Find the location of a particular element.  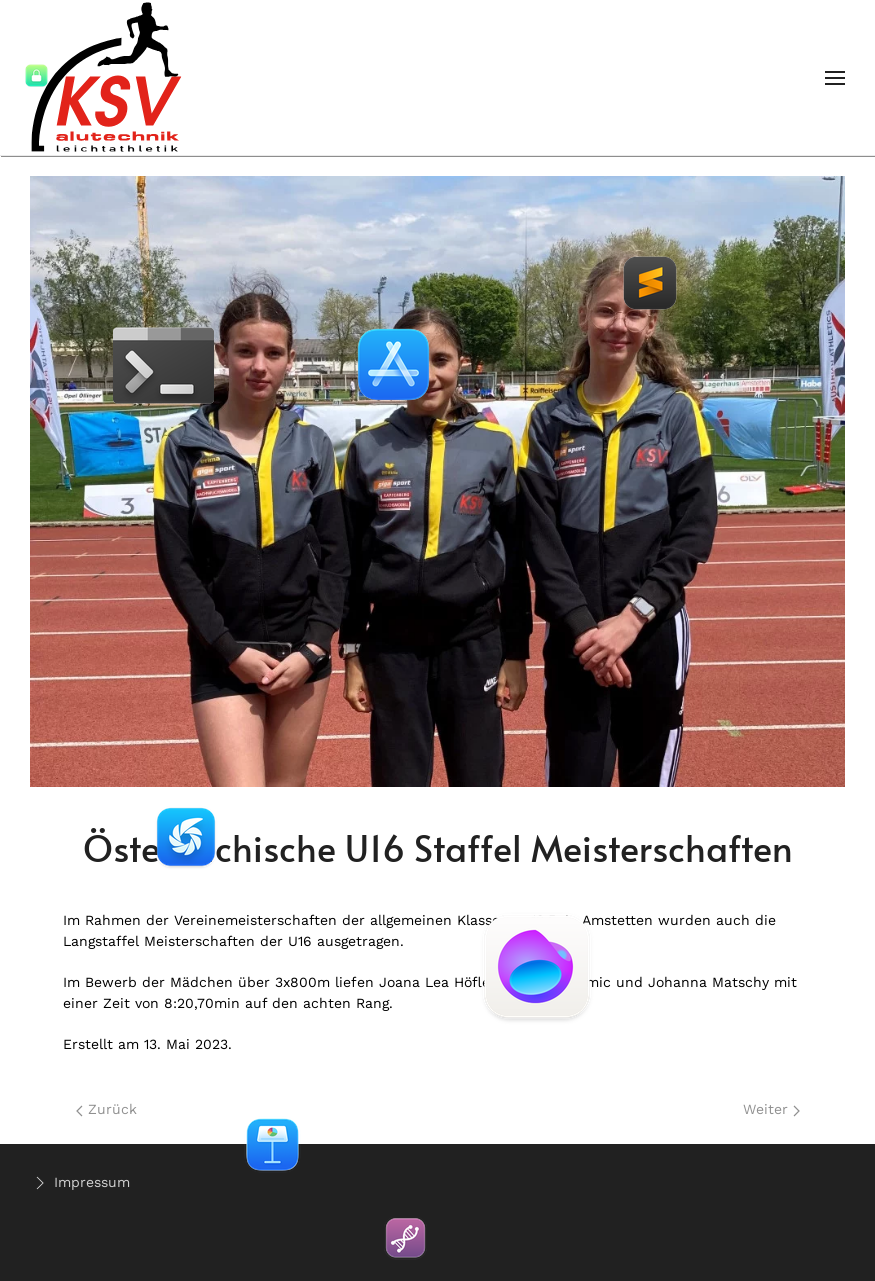

open fleet IDE application is located at coordinates (535, 966).